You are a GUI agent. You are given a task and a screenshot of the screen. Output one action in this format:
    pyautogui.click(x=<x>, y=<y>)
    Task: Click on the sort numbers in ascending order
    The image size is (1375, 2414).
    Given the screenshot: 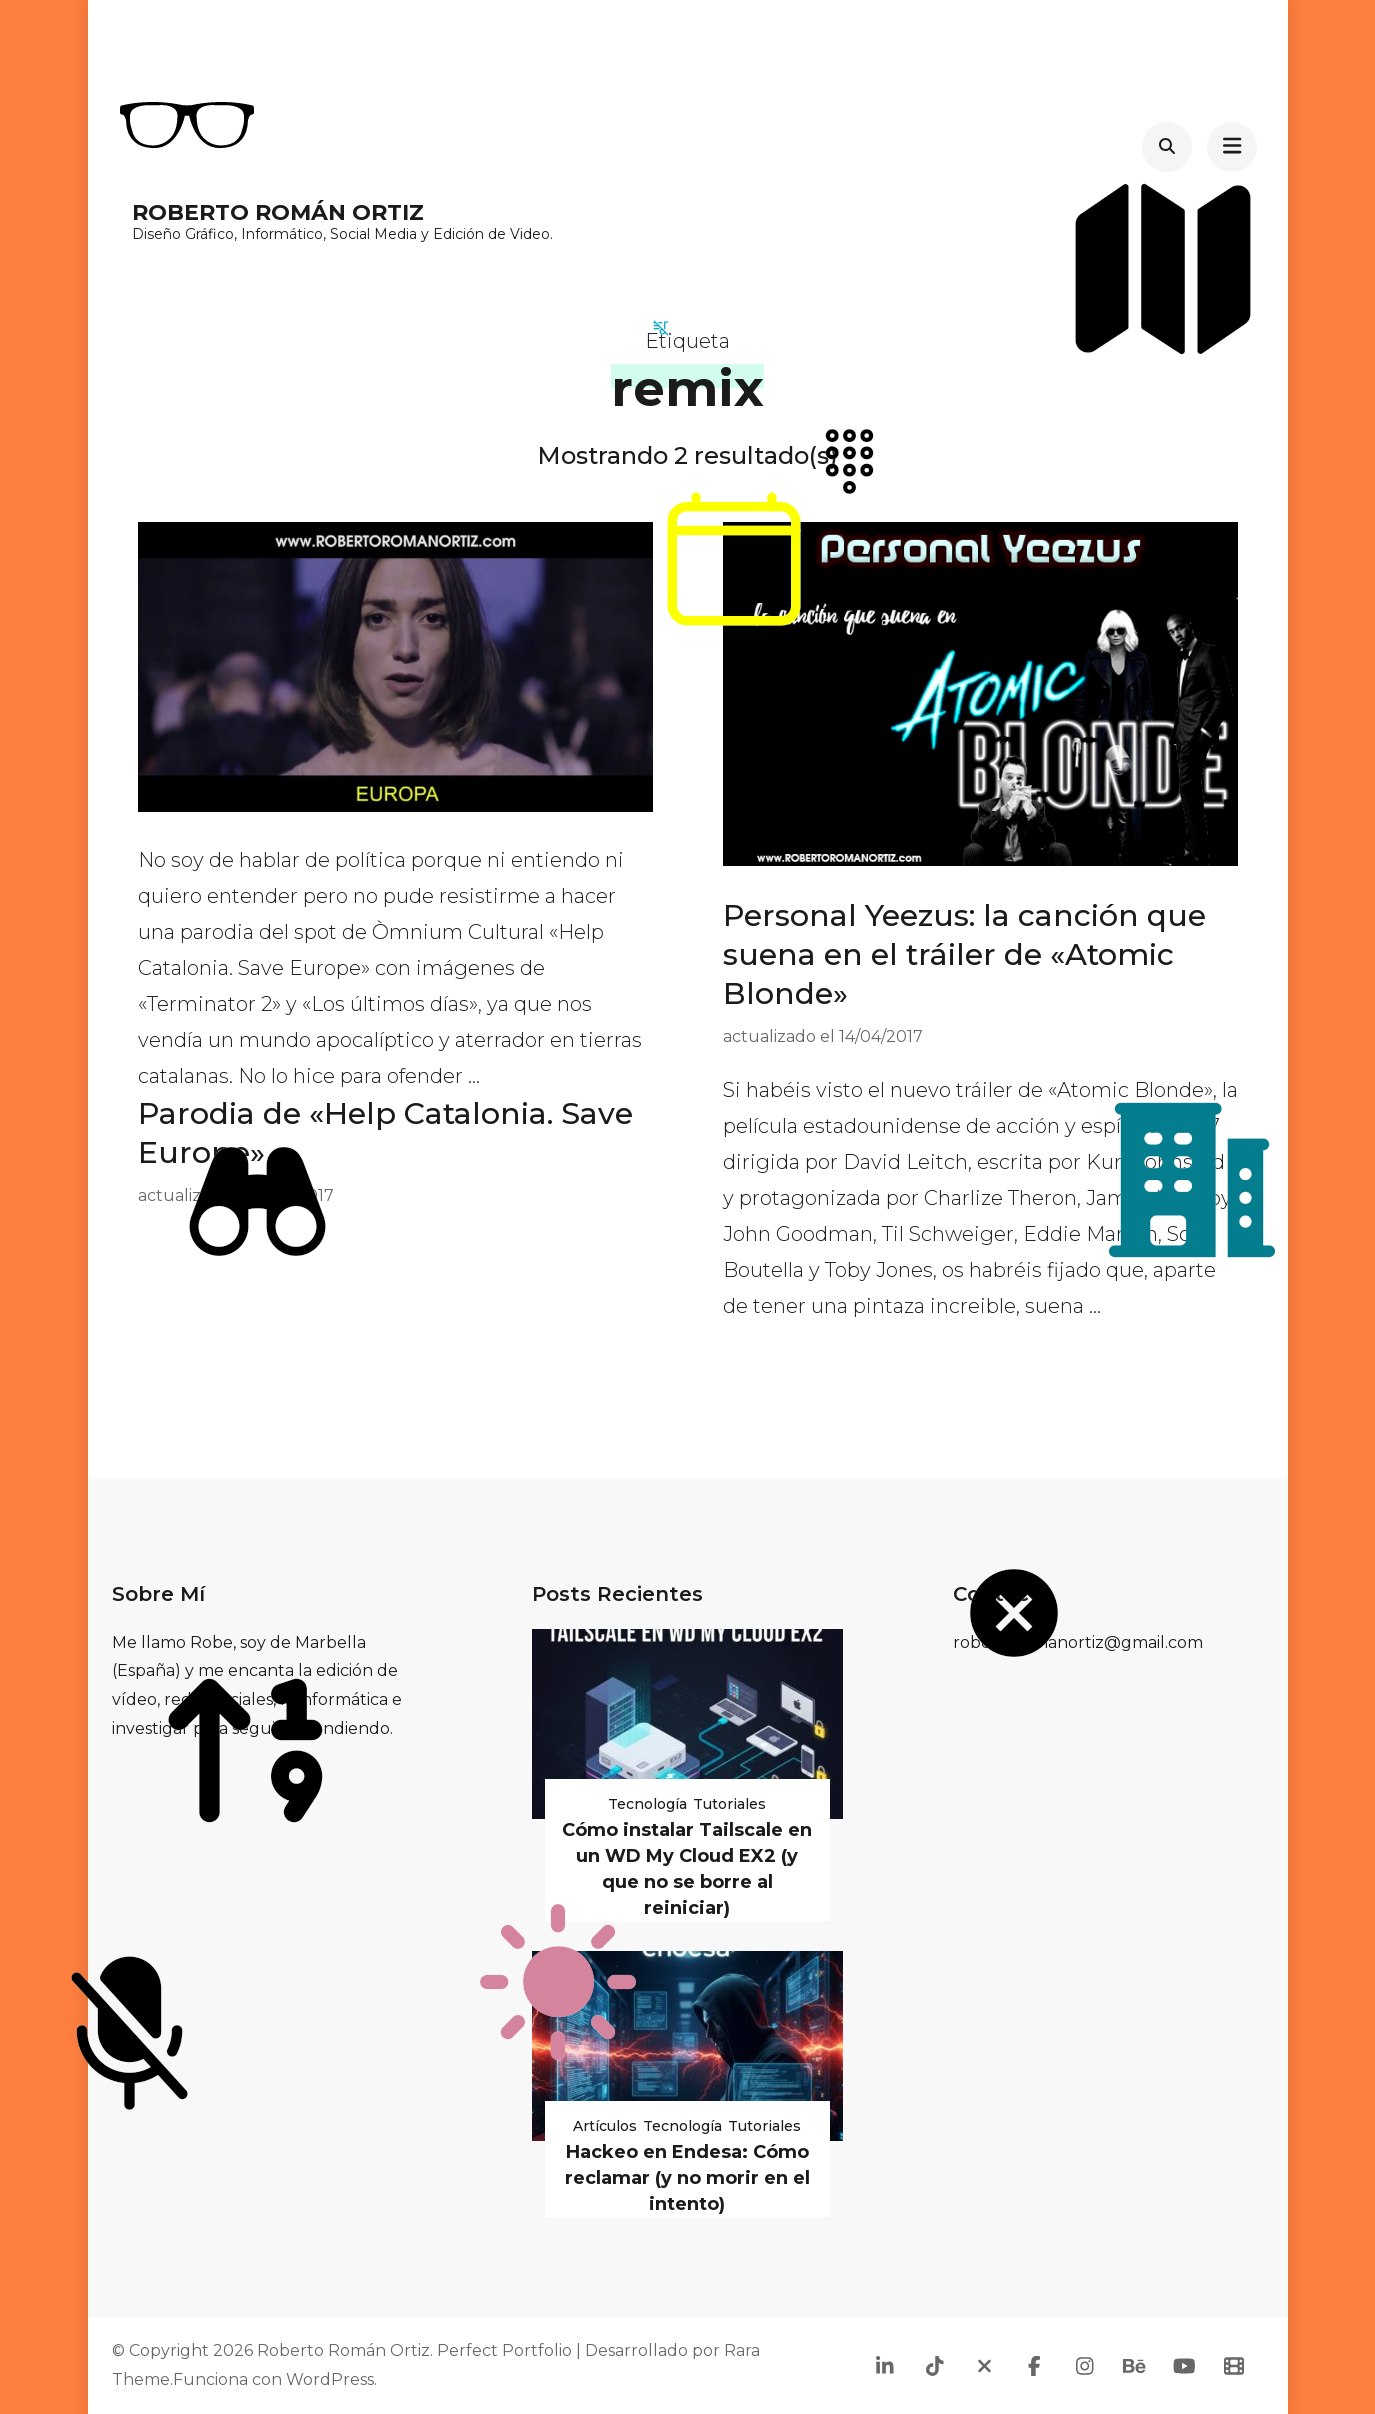 What is the action you would take?
    pyautogui.click(x=250, y=1750)
    